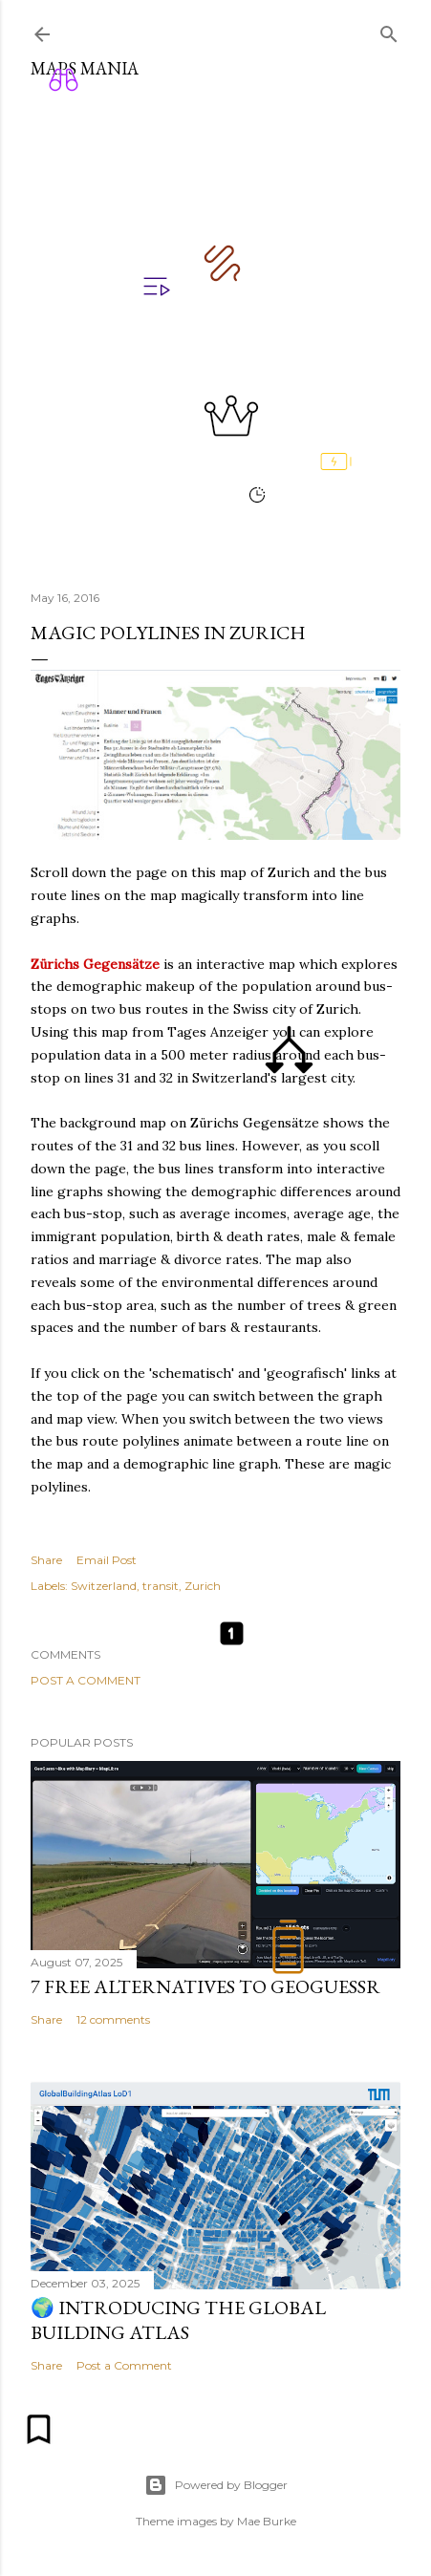 This screenshot has height=2576, width=431. What do you see at coordinates (38, 2429) in the screenshot?
I see `save this item for later` at bounding box center [38, 2429].